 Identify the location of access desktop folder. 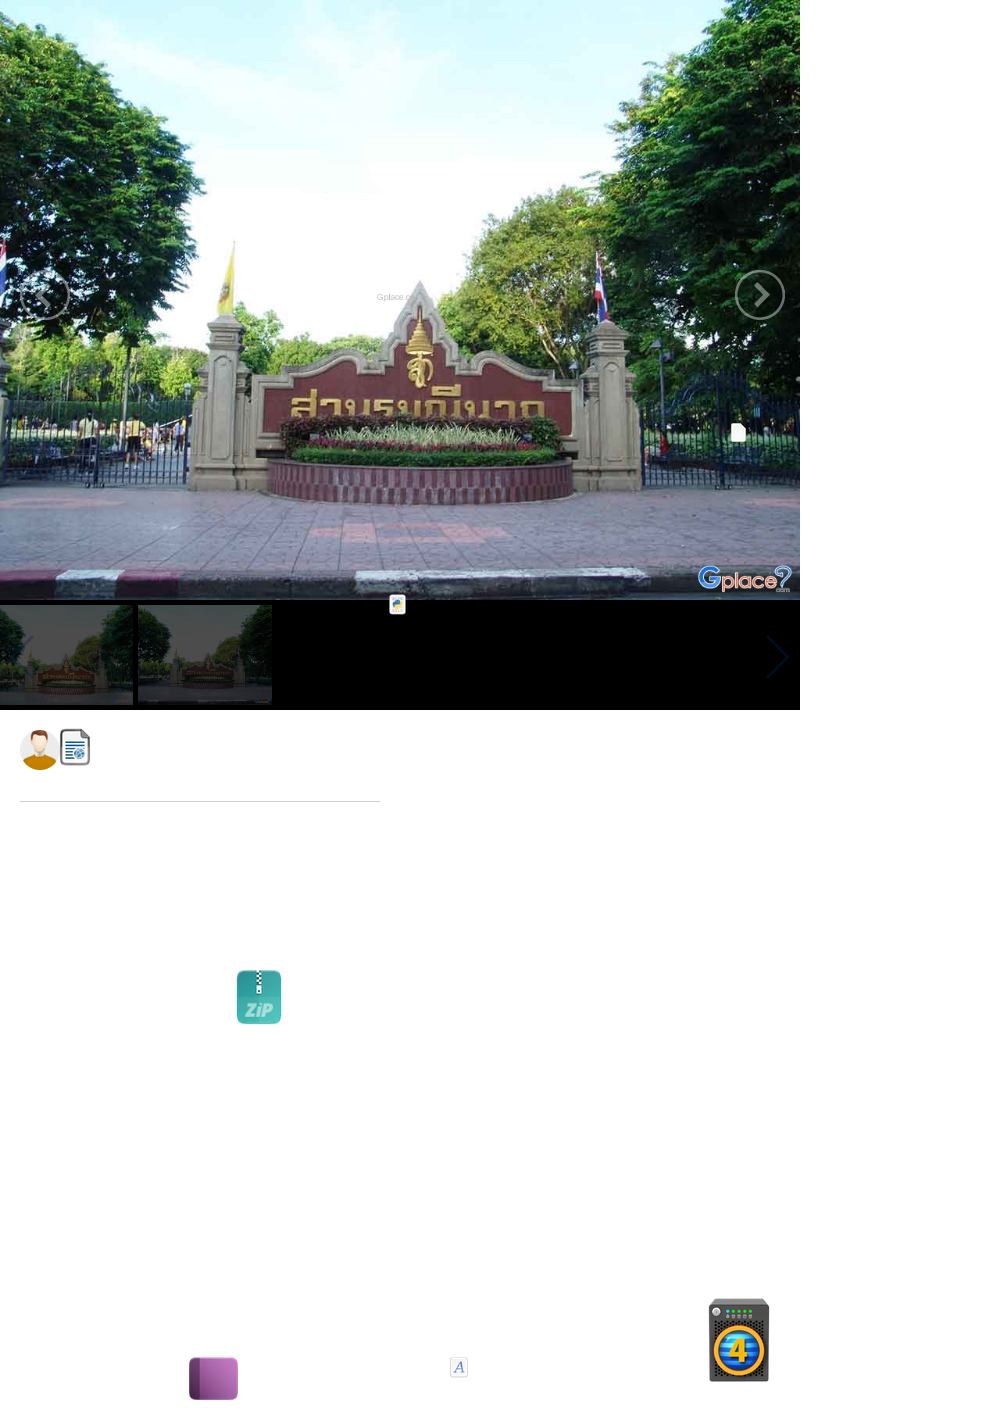
(213, 1377).